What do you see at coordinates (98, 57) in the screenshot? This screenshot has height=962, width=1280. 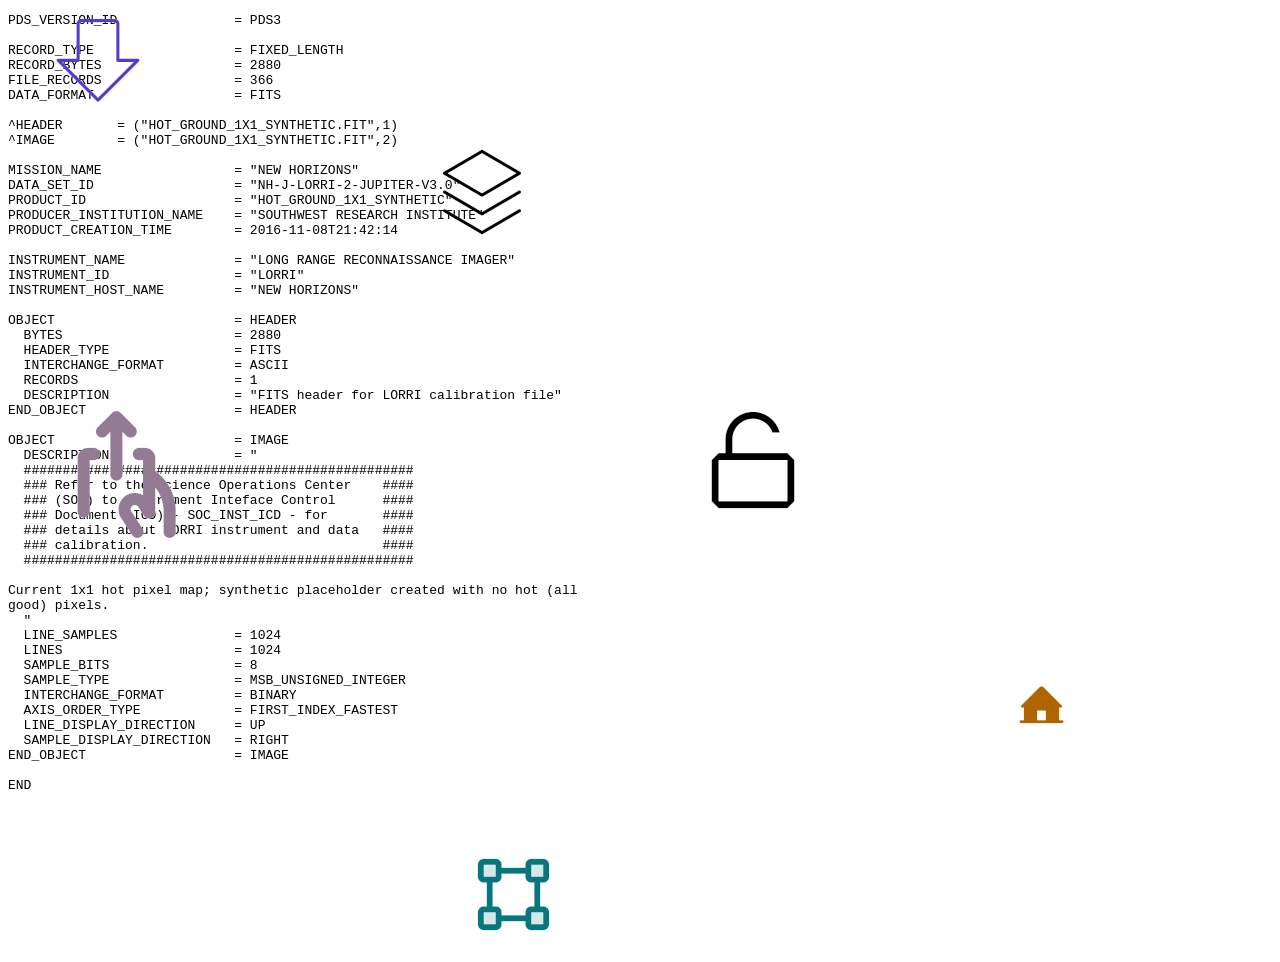 I see `download a file or content` at bounding box center [98, 57].